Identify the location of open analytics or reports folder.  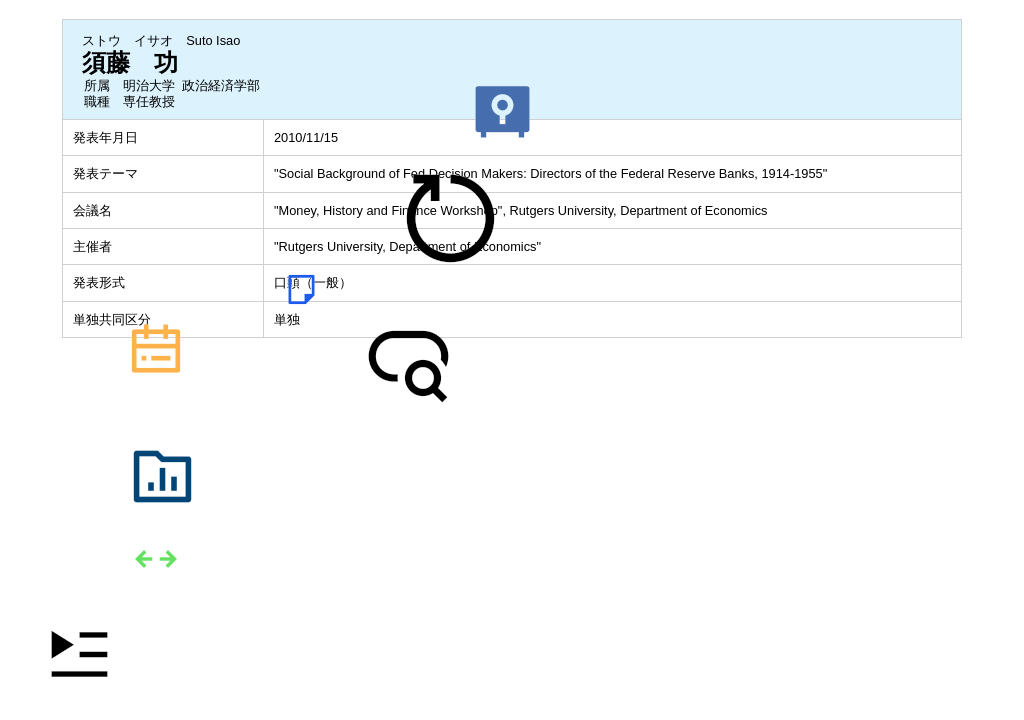
(162, 476).